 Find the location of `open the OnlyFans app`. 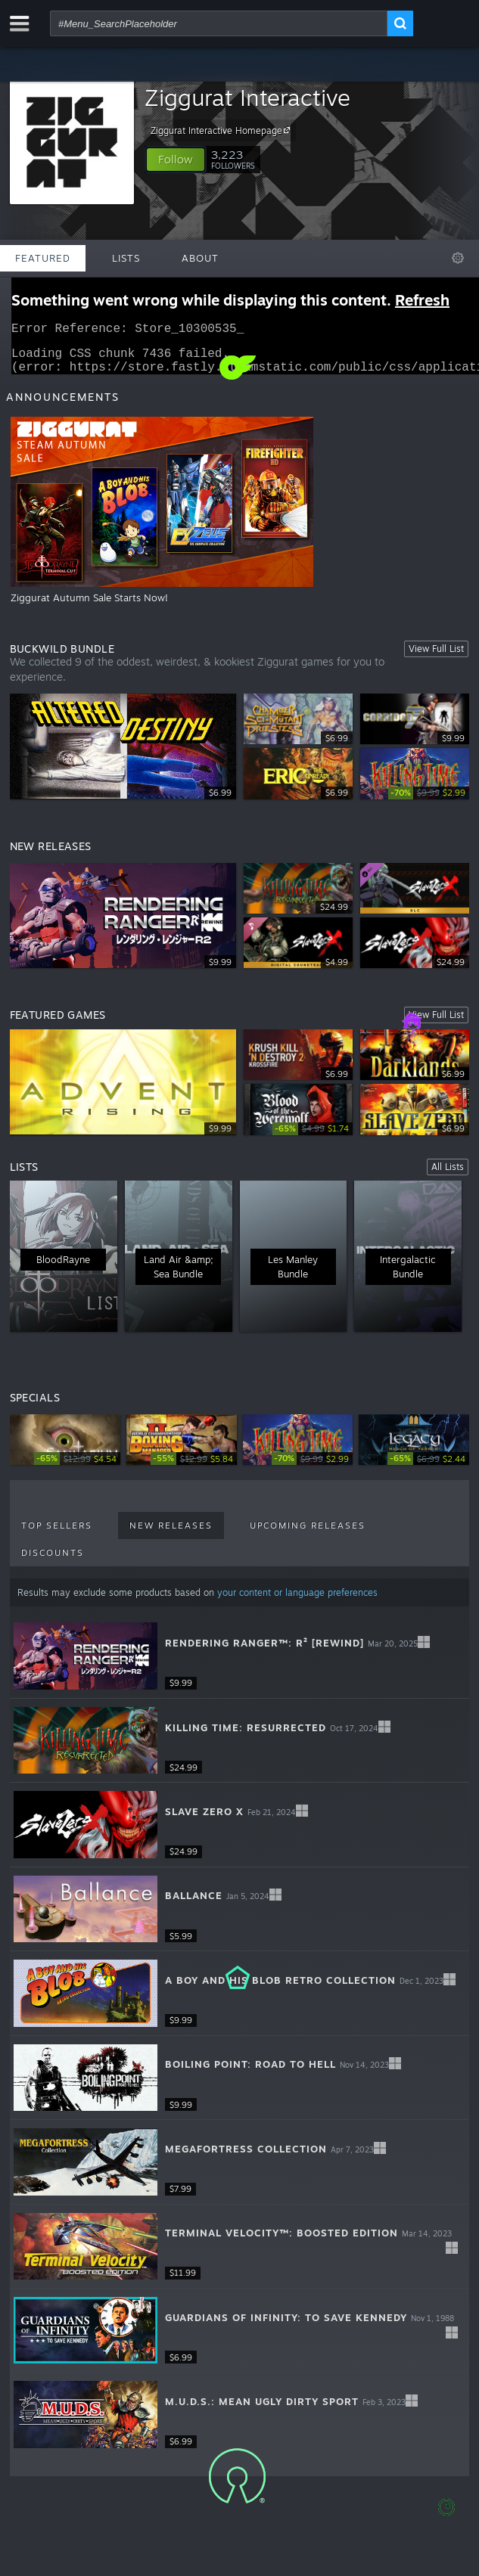

open the OnlyFans app is located at coordinates (238, 368).